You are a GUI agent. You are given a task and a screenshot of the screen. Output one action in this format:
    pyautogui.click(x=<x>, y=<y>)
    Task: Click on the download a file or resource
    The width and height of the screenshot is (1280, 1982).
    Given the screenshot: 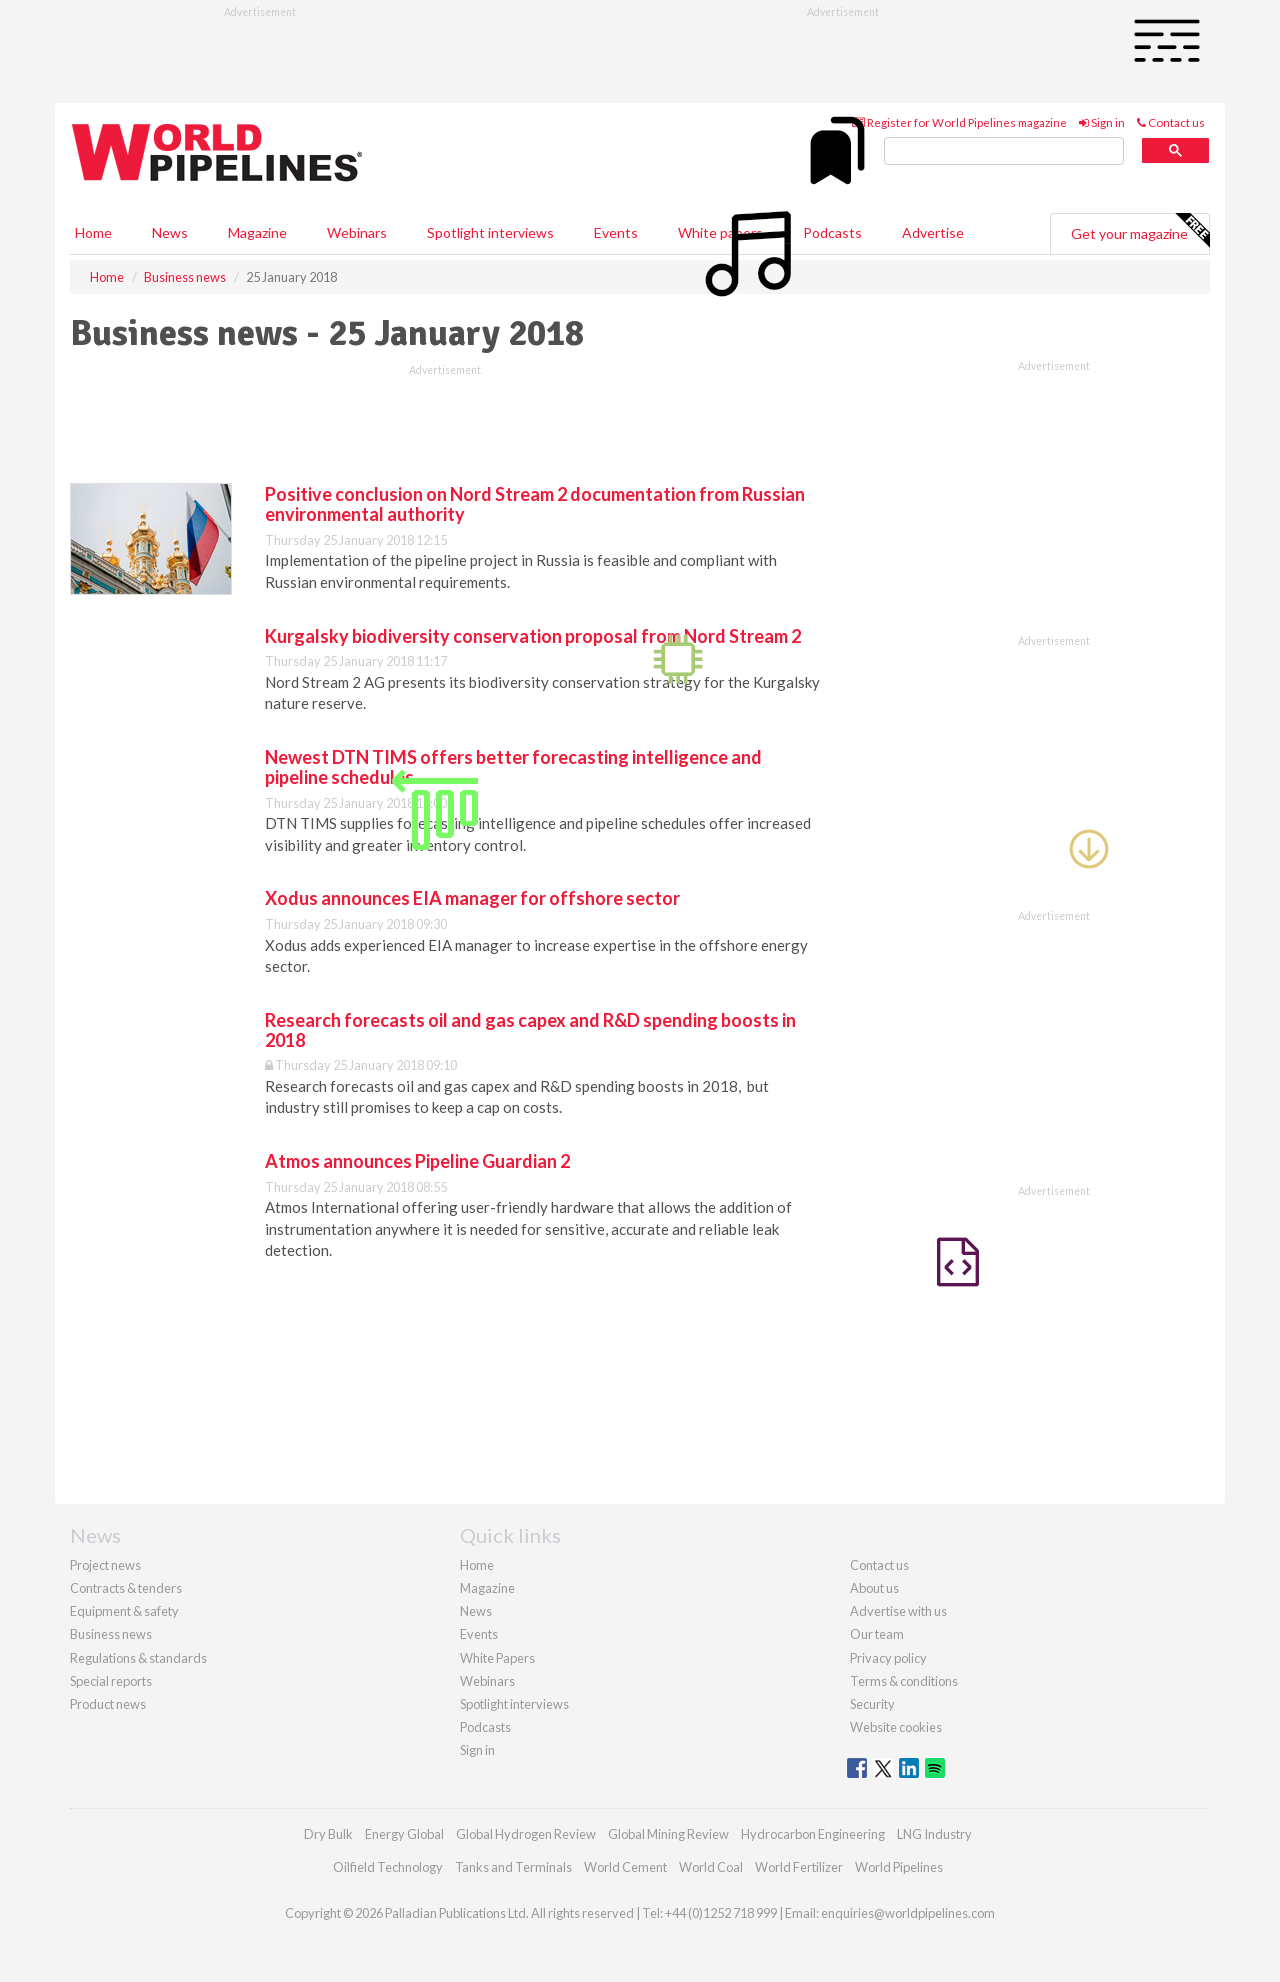 What is the action you would take?
    pyautogui.click(x=1089, y=849)
    